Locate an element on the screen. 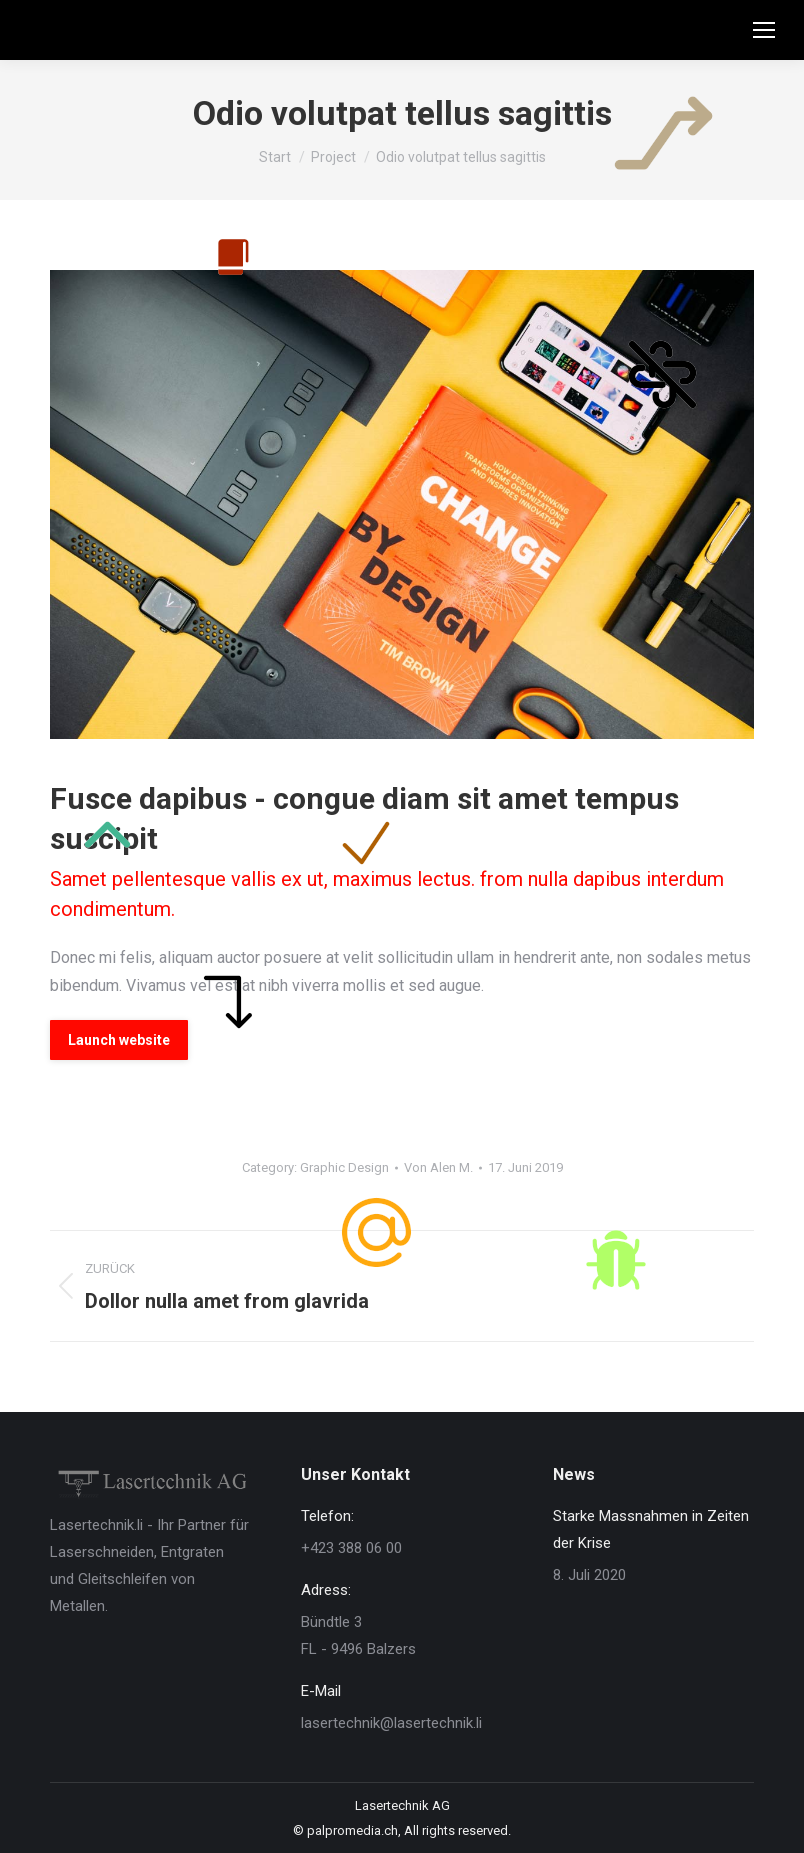 This screenshot has width=804, height=1853. view upward trend or growth is located at coordinates (663, 135).